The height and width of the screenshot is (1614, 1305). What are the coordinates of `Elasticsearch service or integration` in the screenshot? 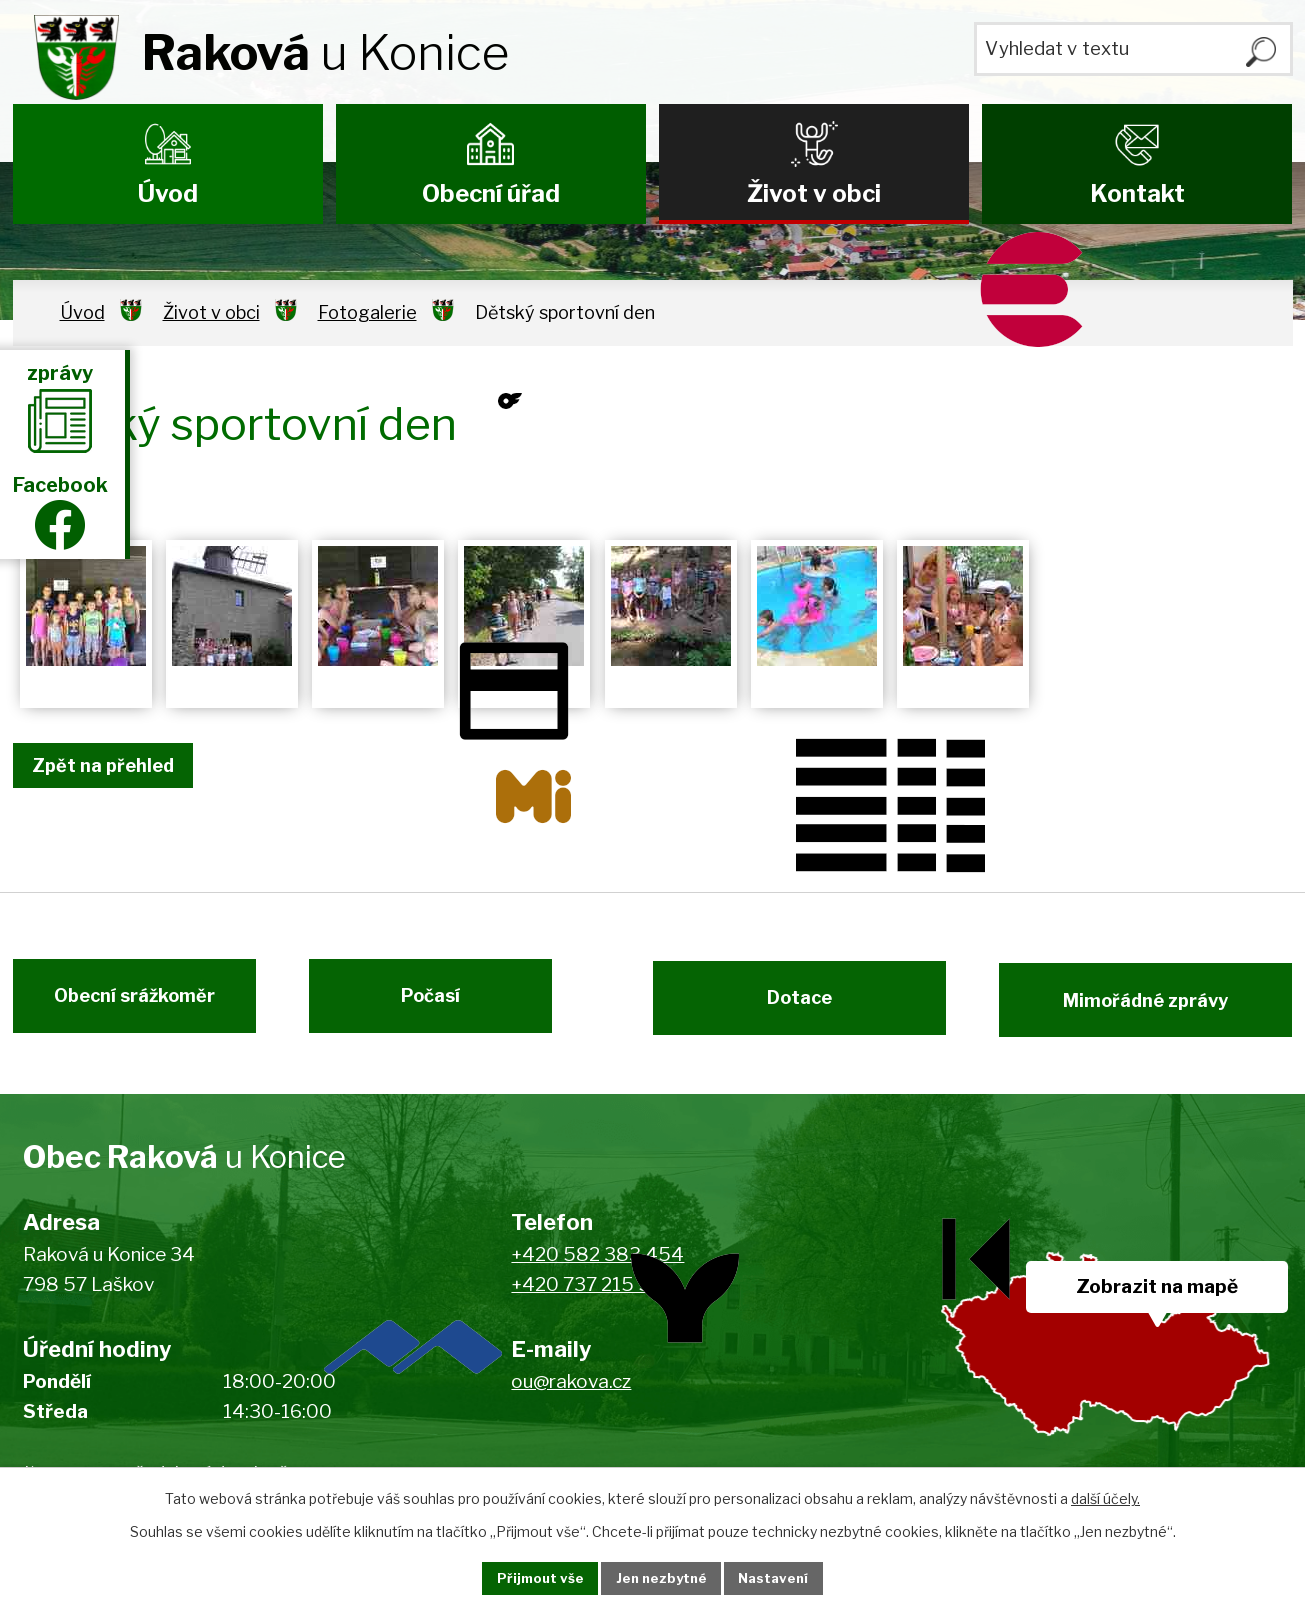 It's located at (1031, 289).